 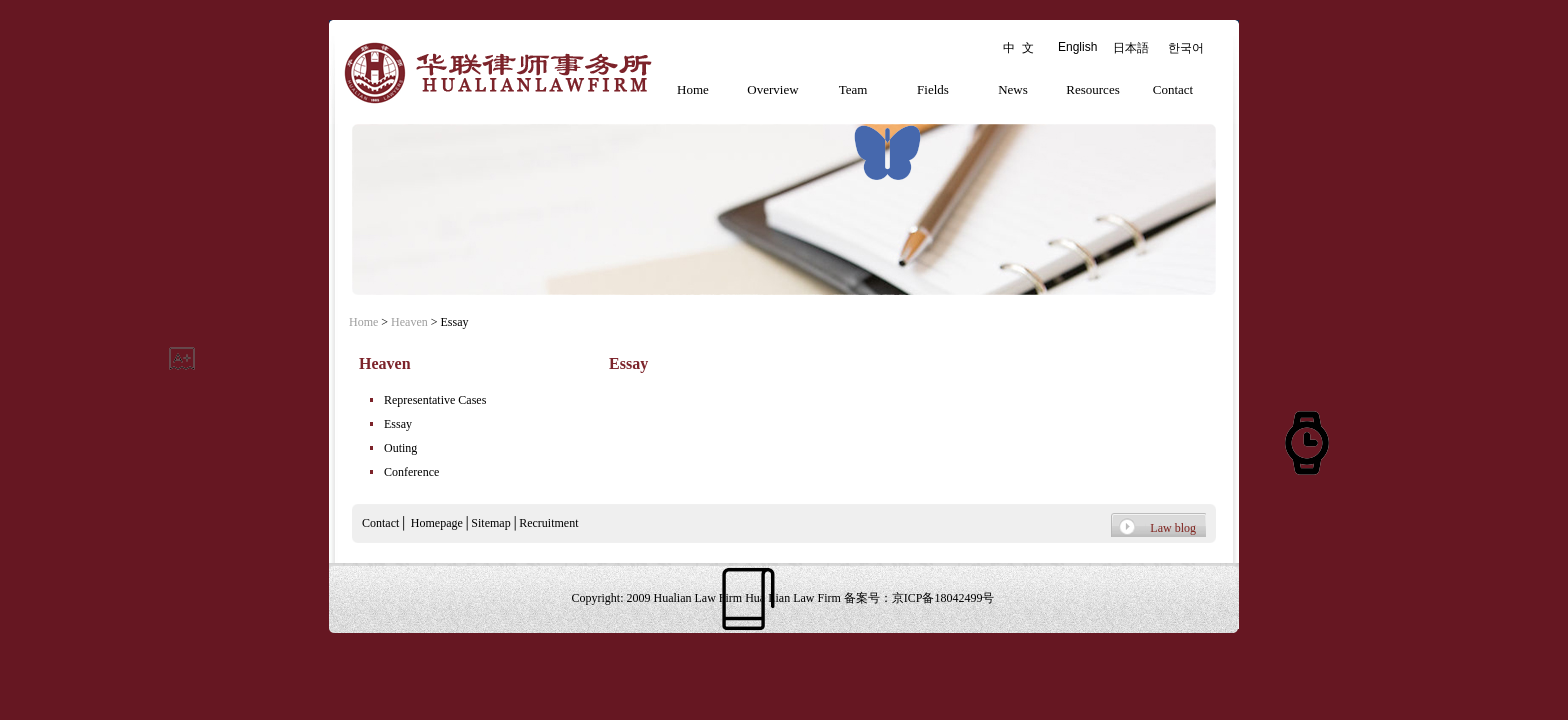 I want to click on view towel or linen amenities, so click(x=746, y=599).